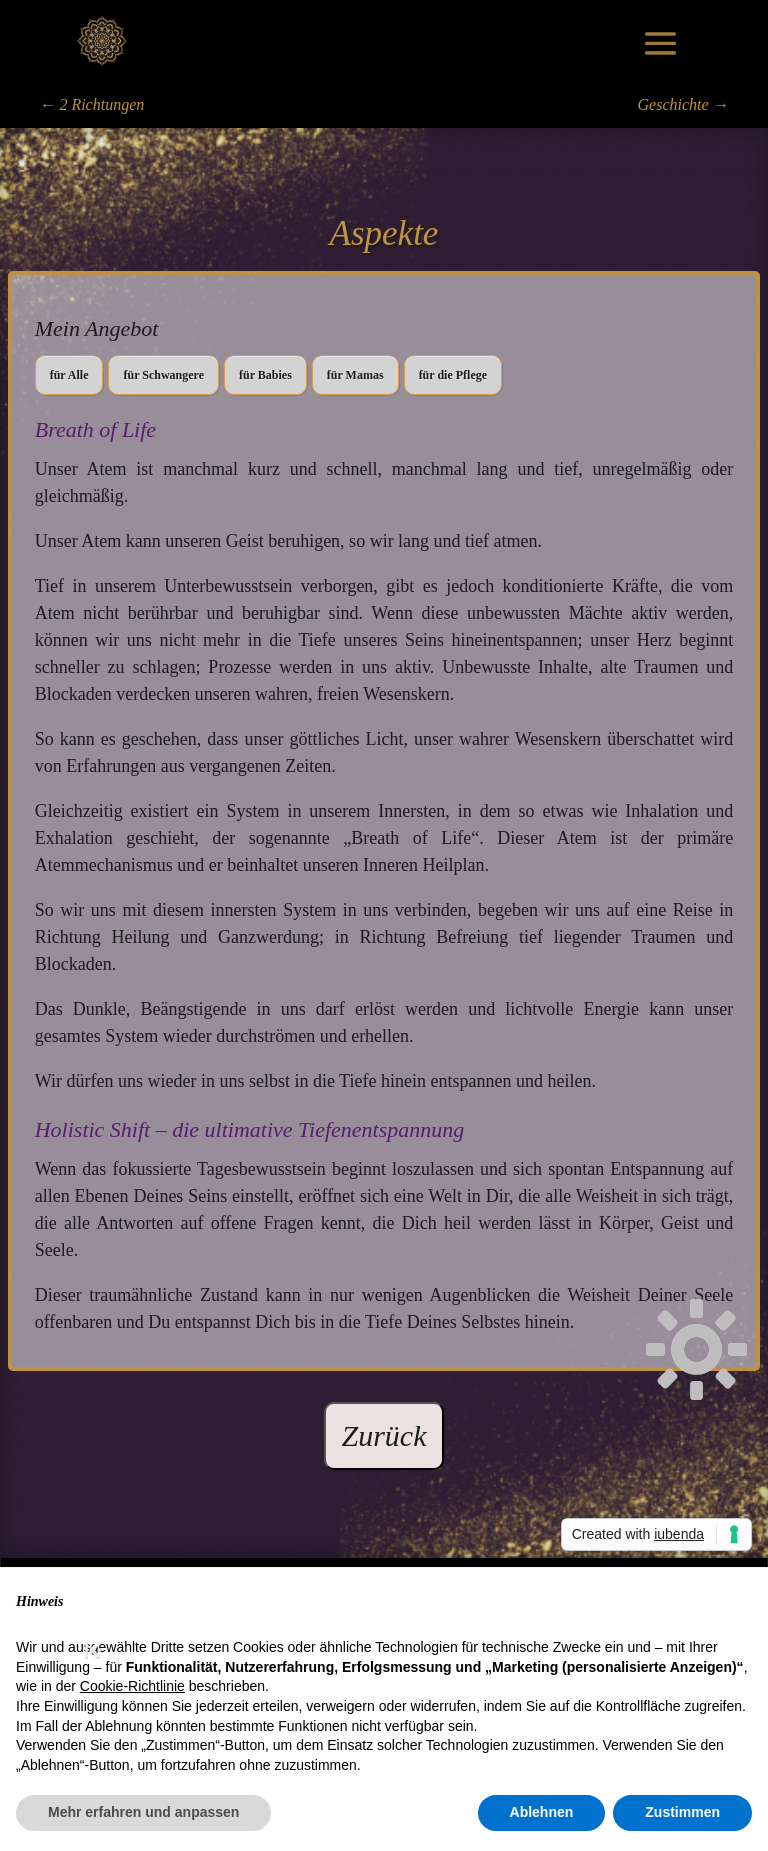  What do you see at coordinates (696, 1349) in the screenshot?
I see `adjust display brightness settings` at bounding box center [696, 1349].